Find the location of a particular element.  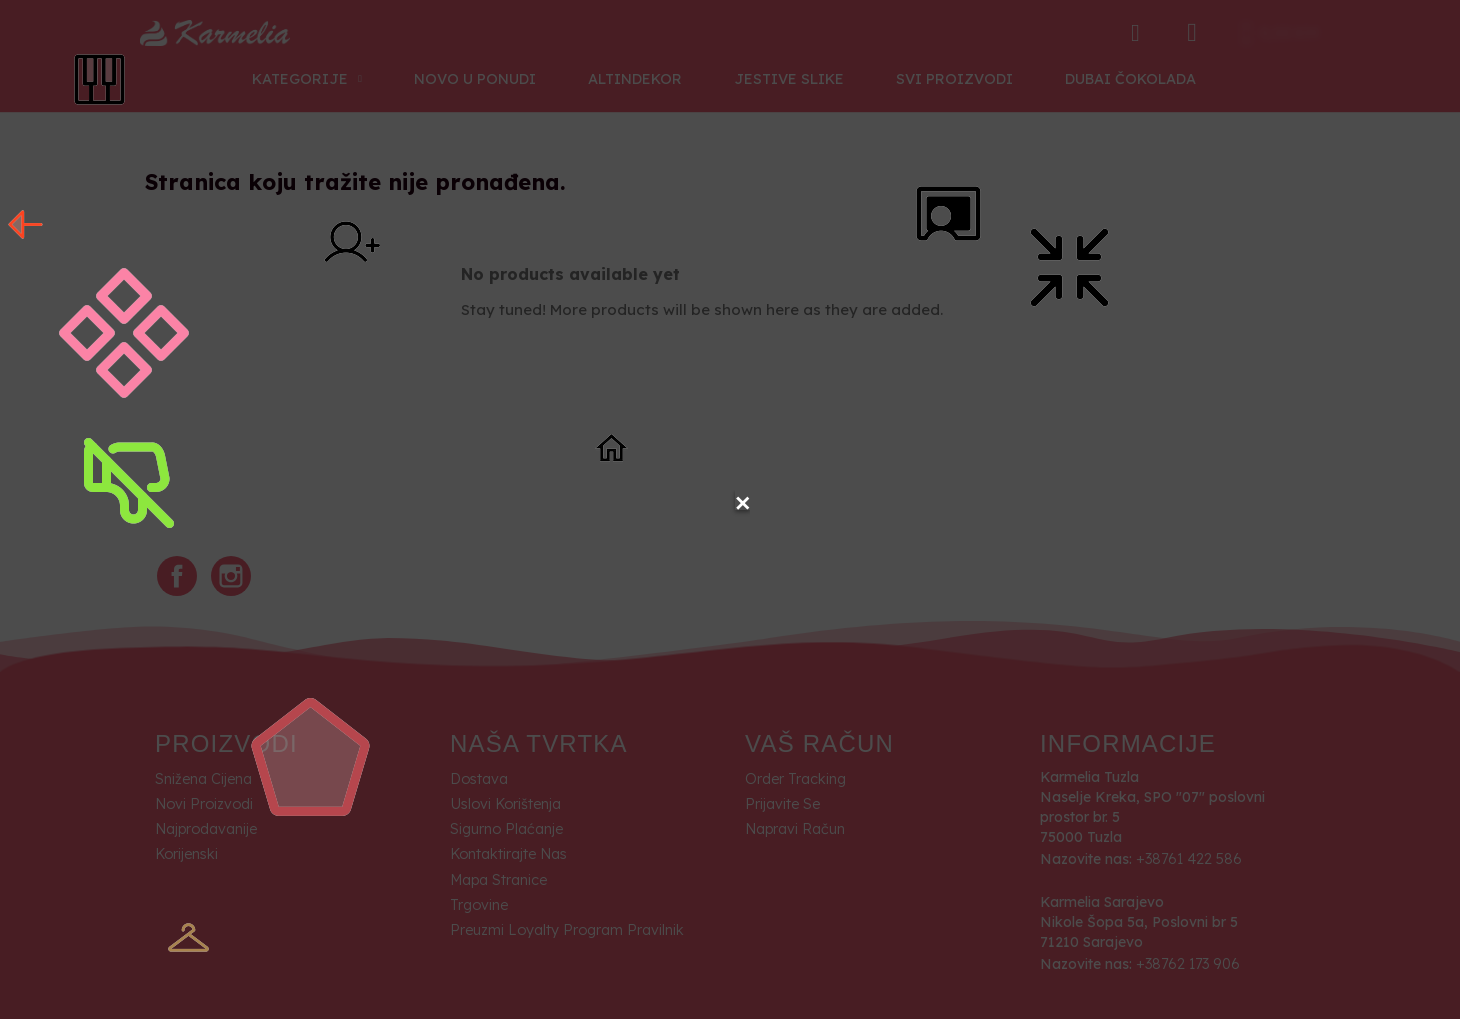

exit fullscreen mode is located at coordinates (1069, 267).